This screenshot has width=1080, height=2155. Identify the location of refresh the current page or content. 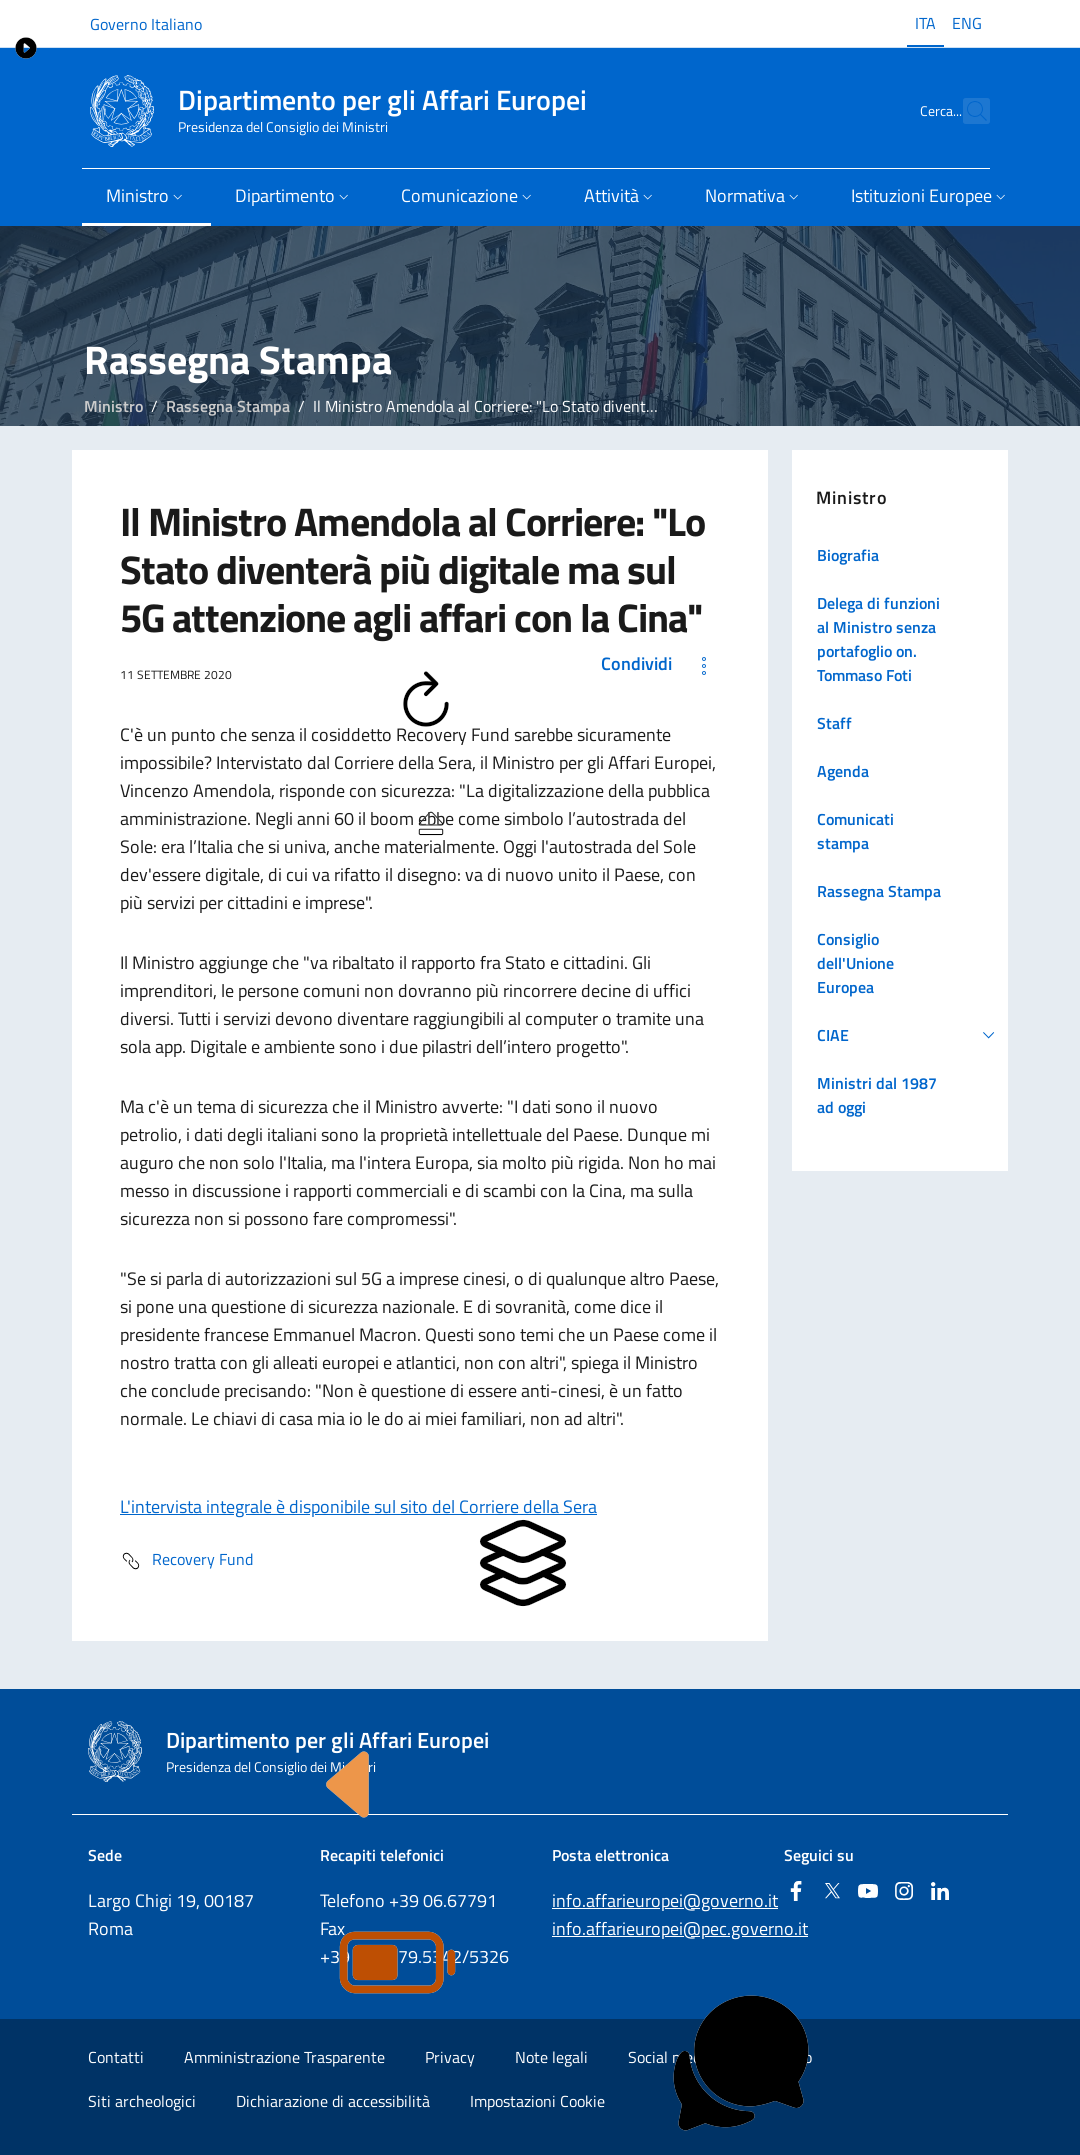
(426, 699).